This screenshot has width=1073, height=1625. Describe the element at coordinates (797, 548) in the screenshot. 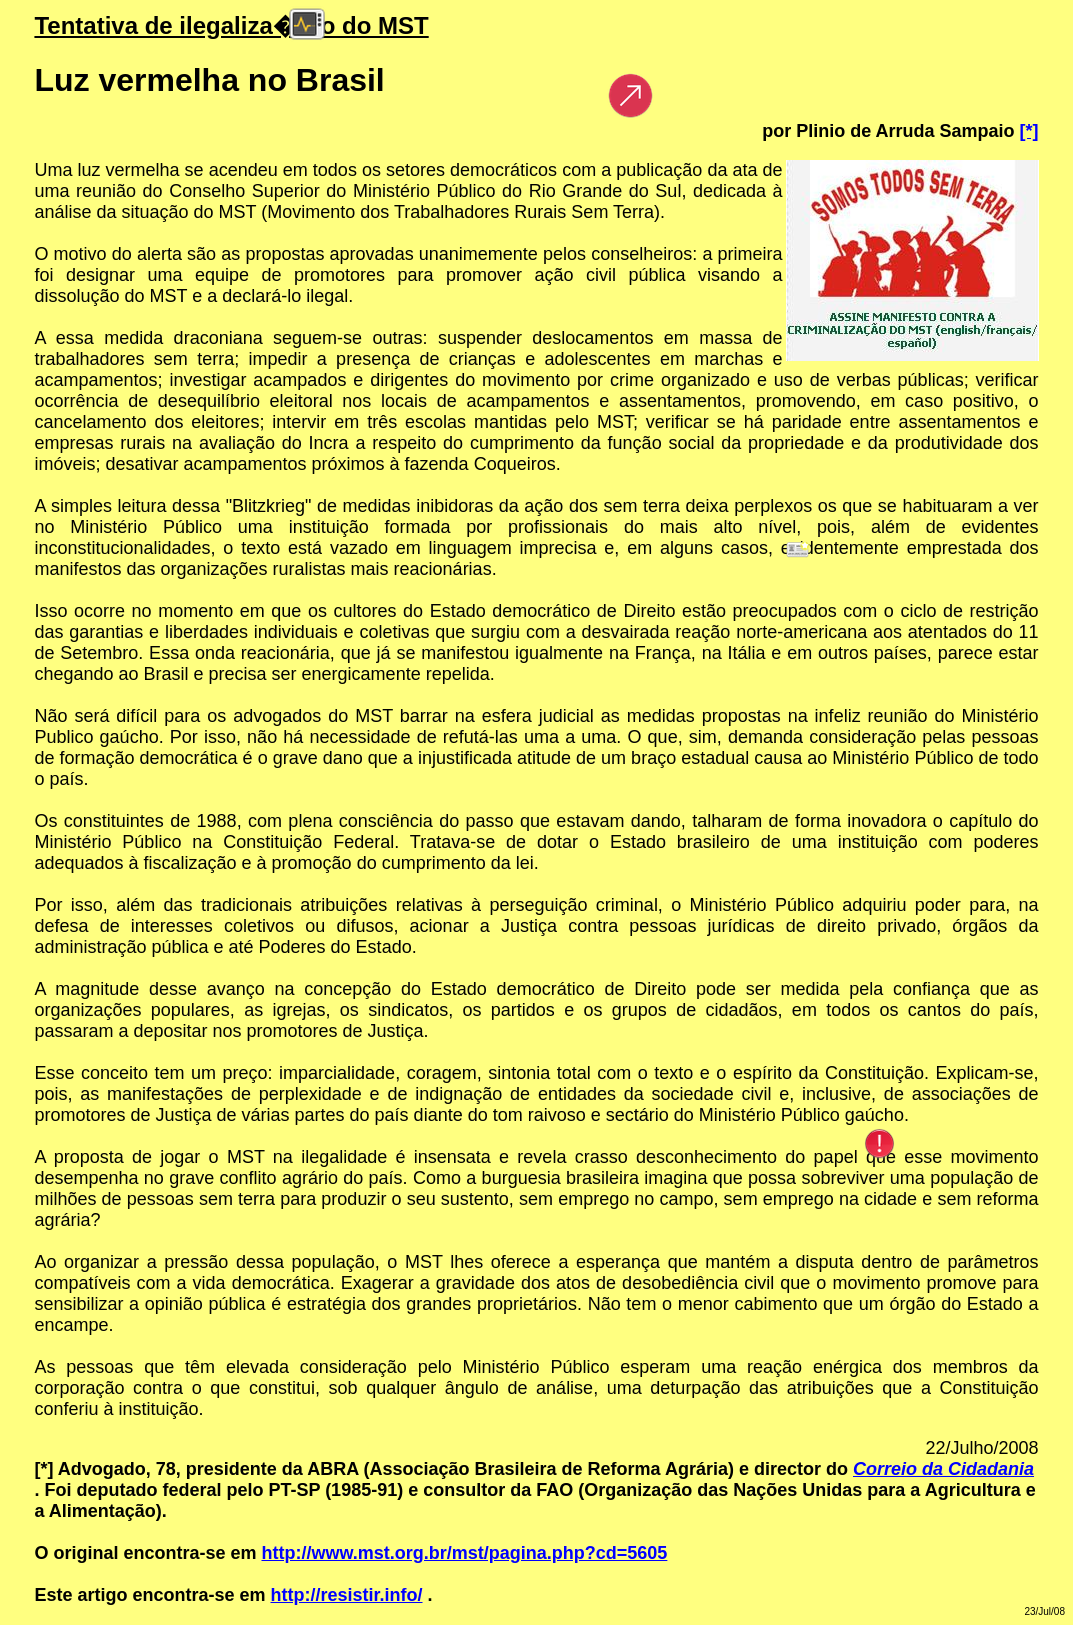

I see `add a new contact` at that location.